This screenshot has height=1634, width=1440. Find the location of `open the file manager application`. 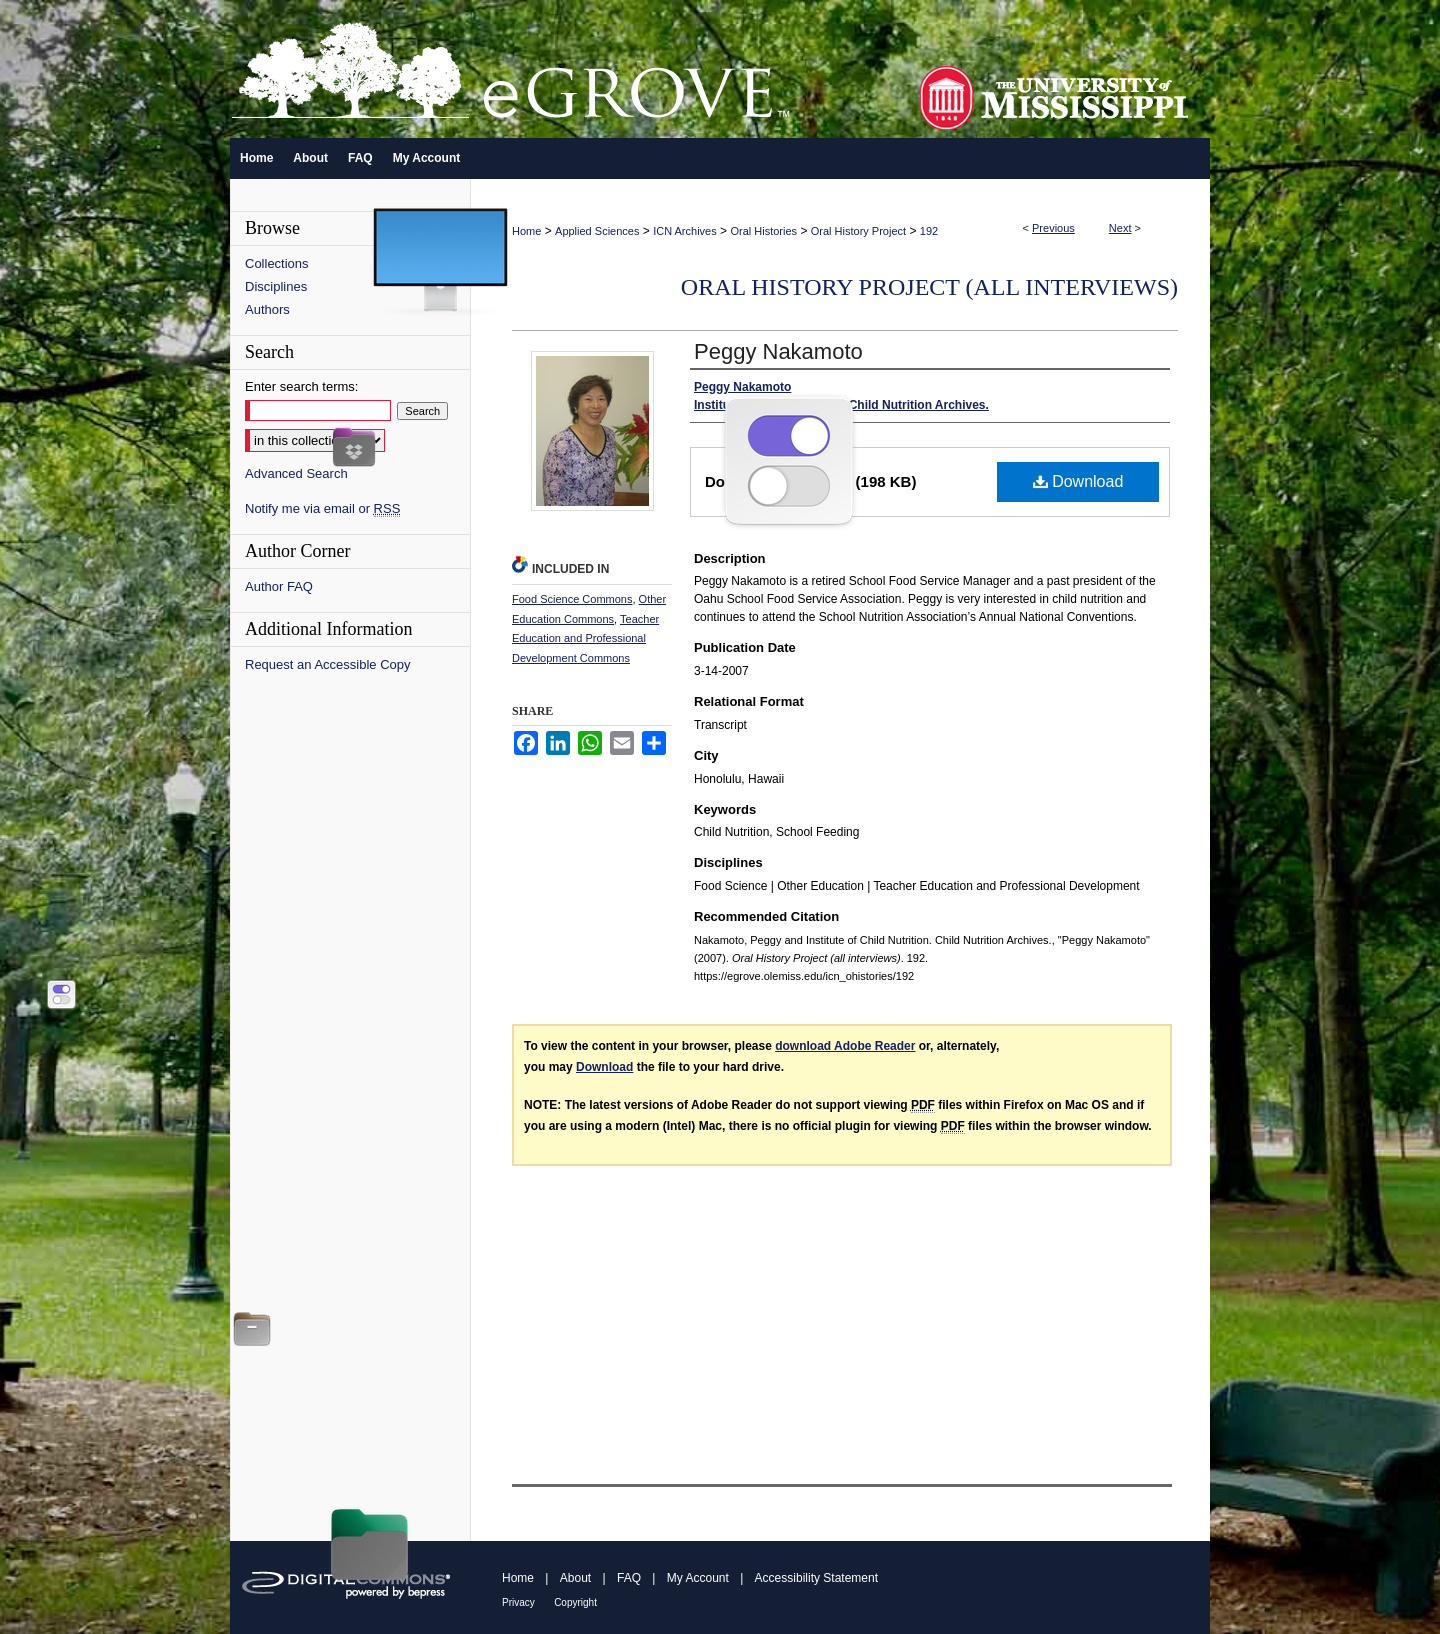

open the file manager application is located at coordinates (252, 1329).